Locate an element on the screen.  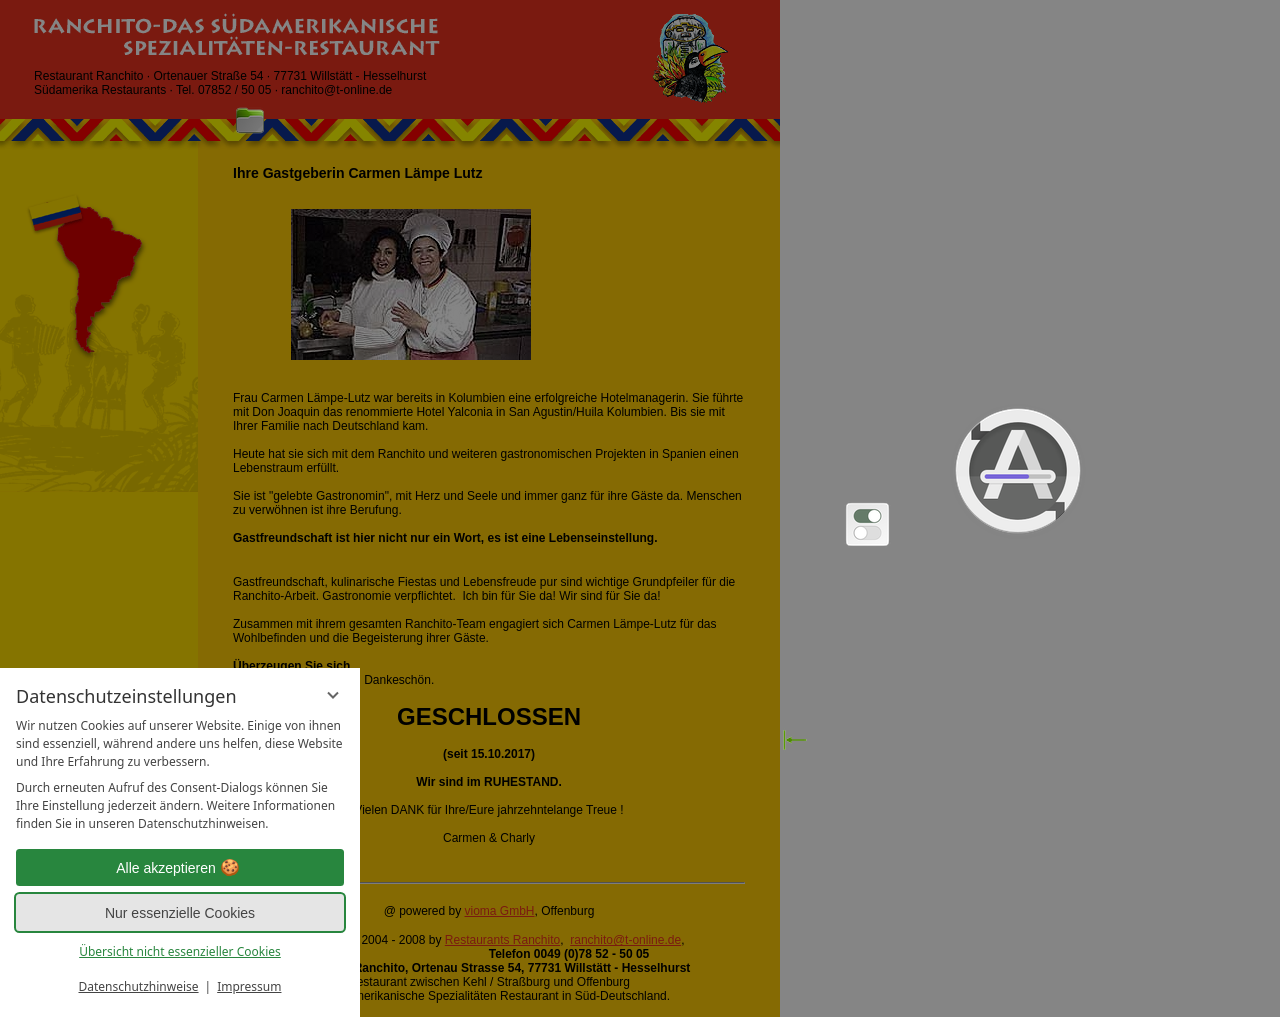
open gnome tweaks application is located at coordinates (867, 524).